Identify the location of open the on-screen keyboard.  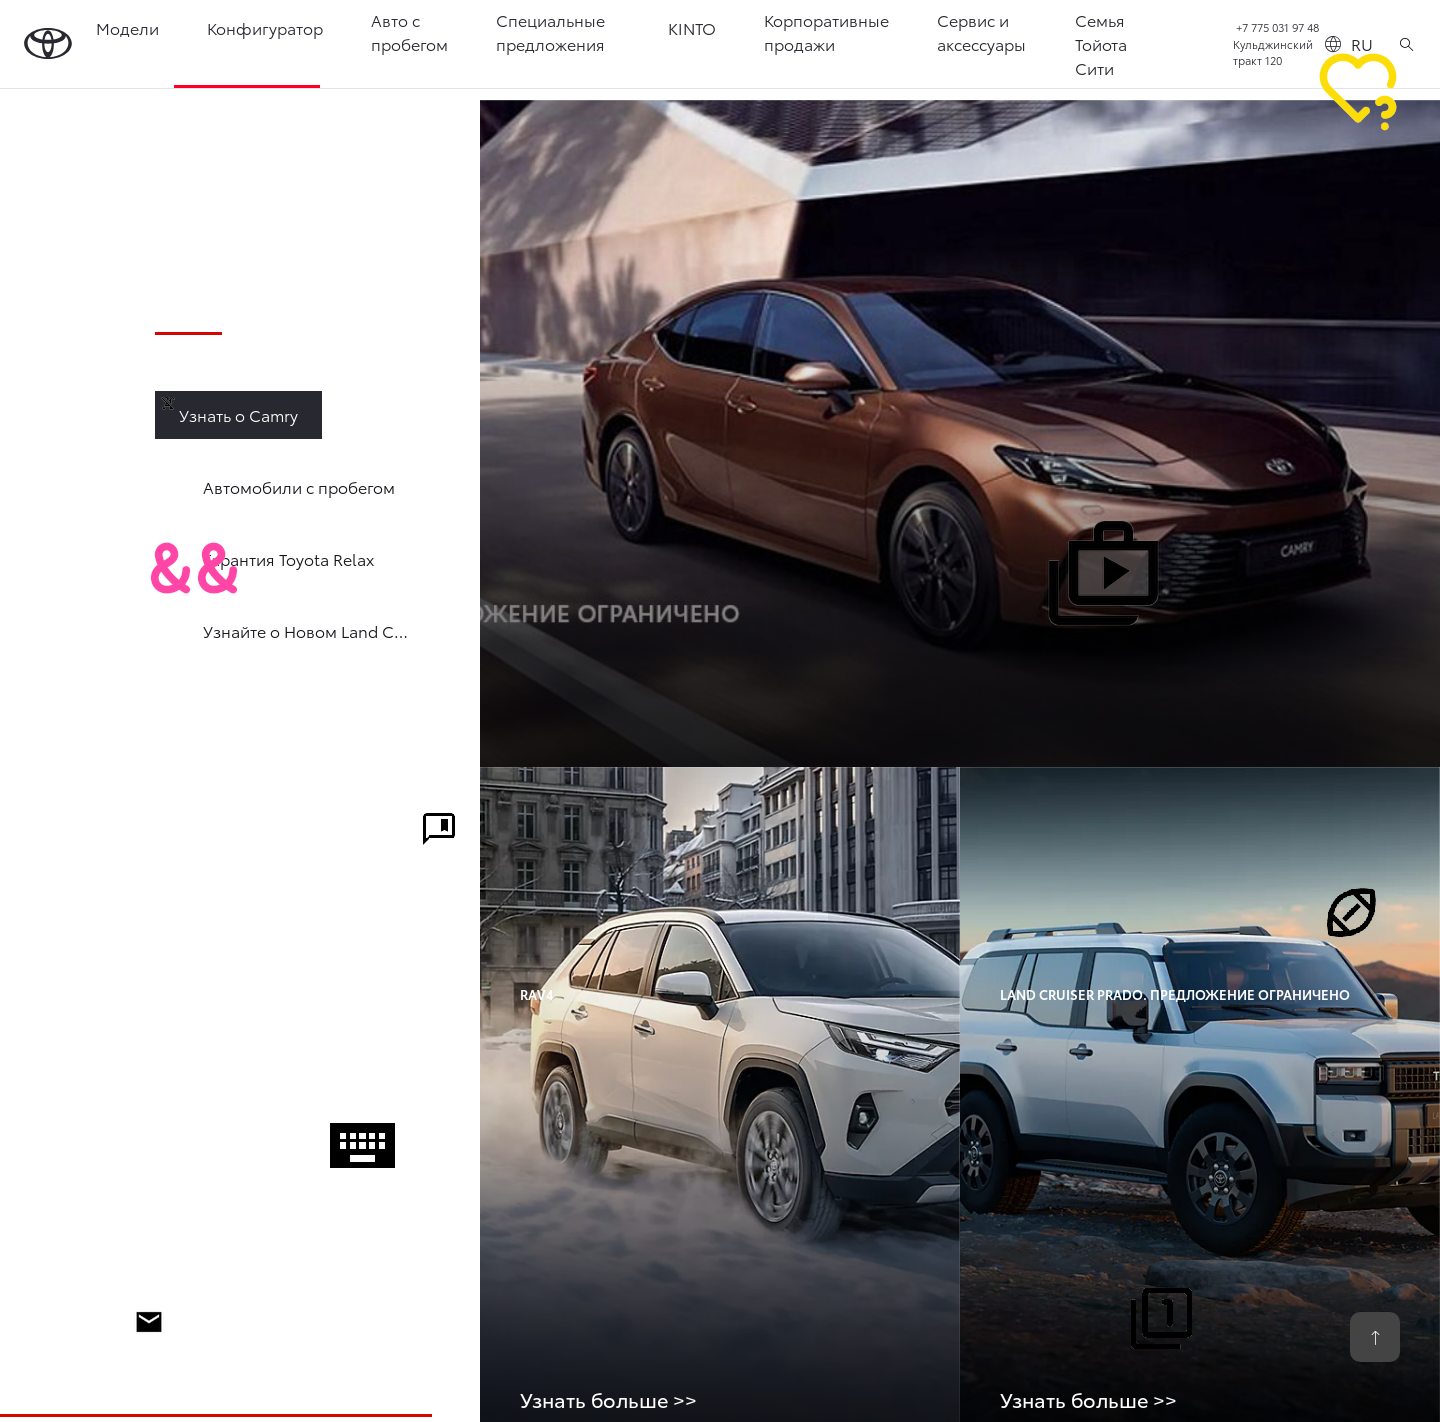
(362, 1145).